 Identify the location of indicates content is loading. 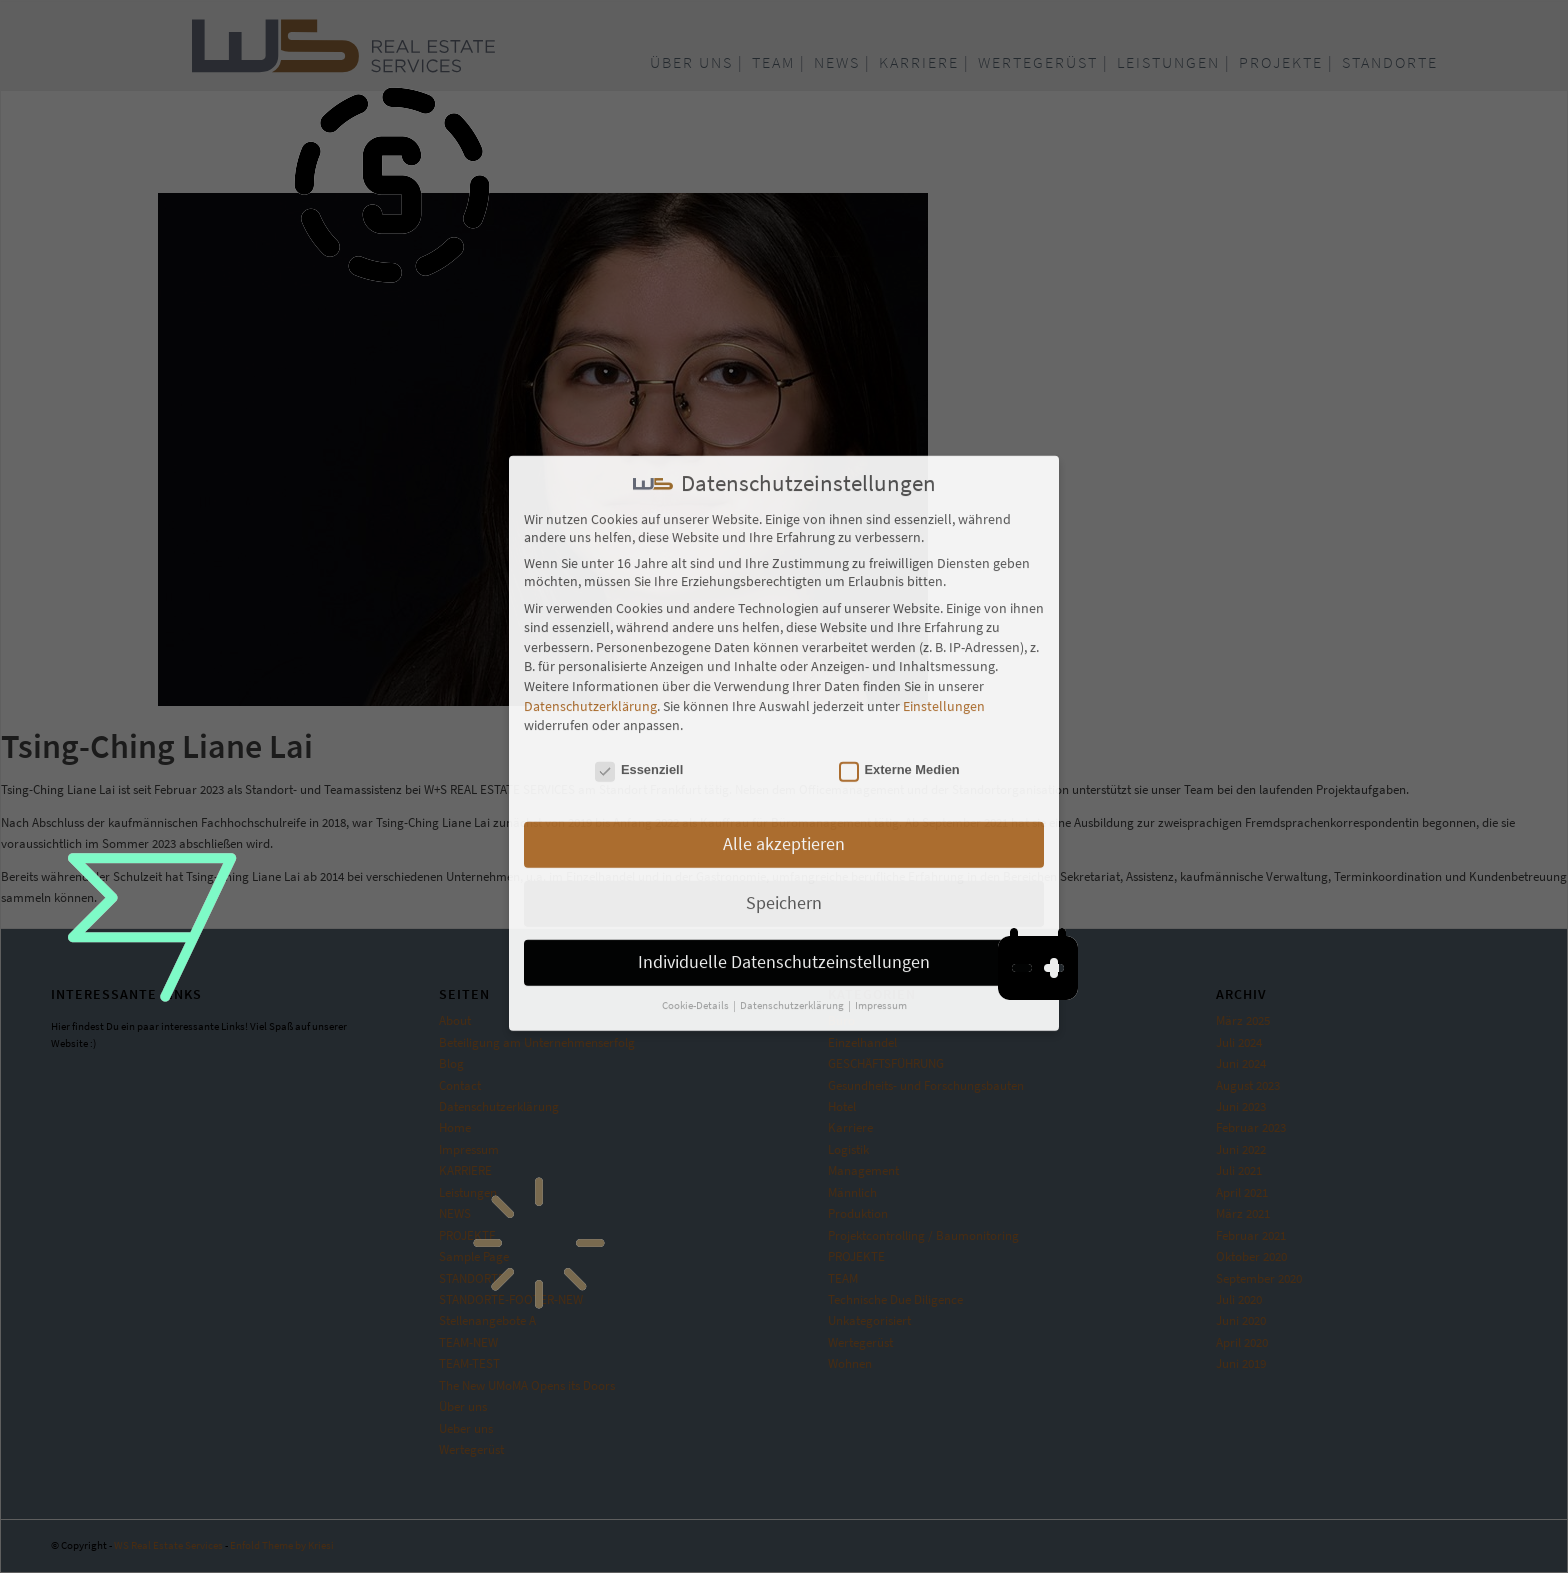
(539, 1243).